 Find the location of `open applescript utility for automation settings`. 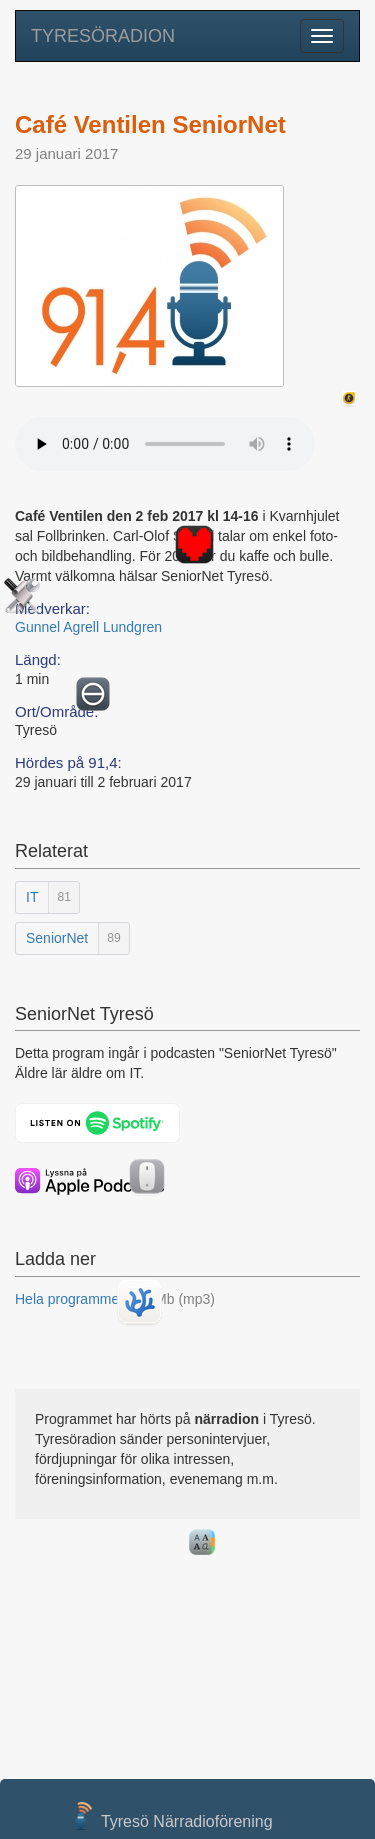

open applescript utility for automation settings is located at coordinates (22, 596).